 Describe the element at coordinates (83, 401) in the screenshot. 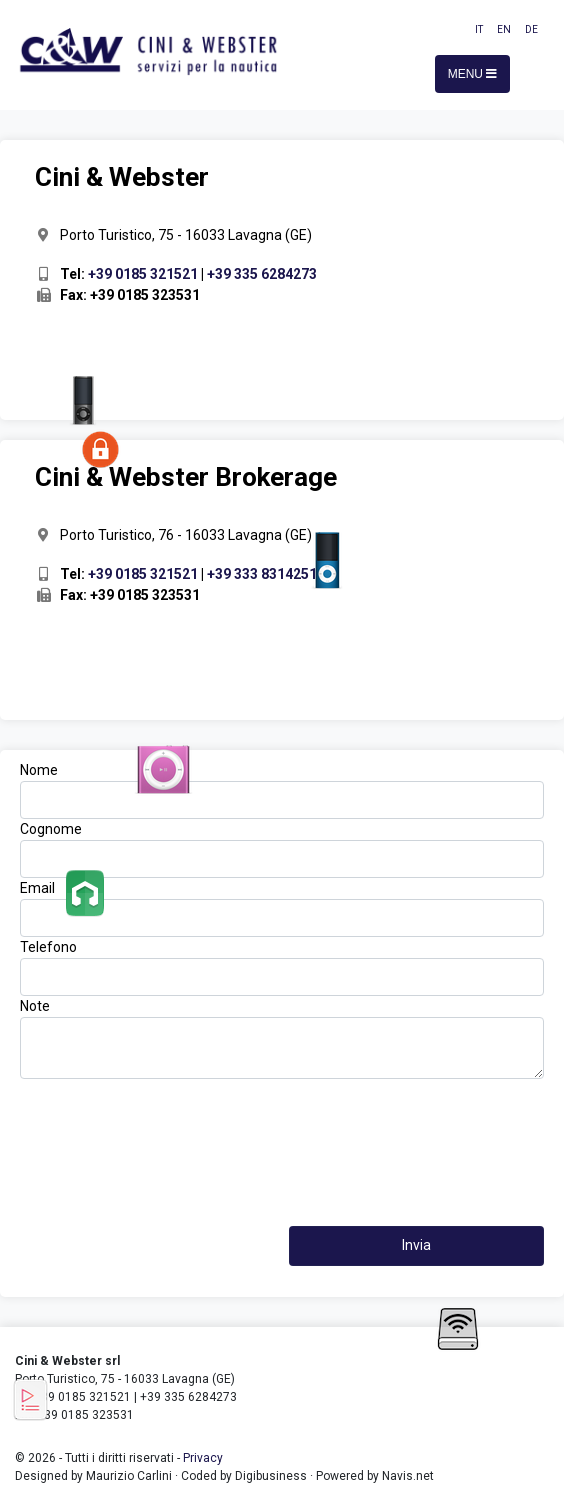

I see `manage connected iPod device` at that location.